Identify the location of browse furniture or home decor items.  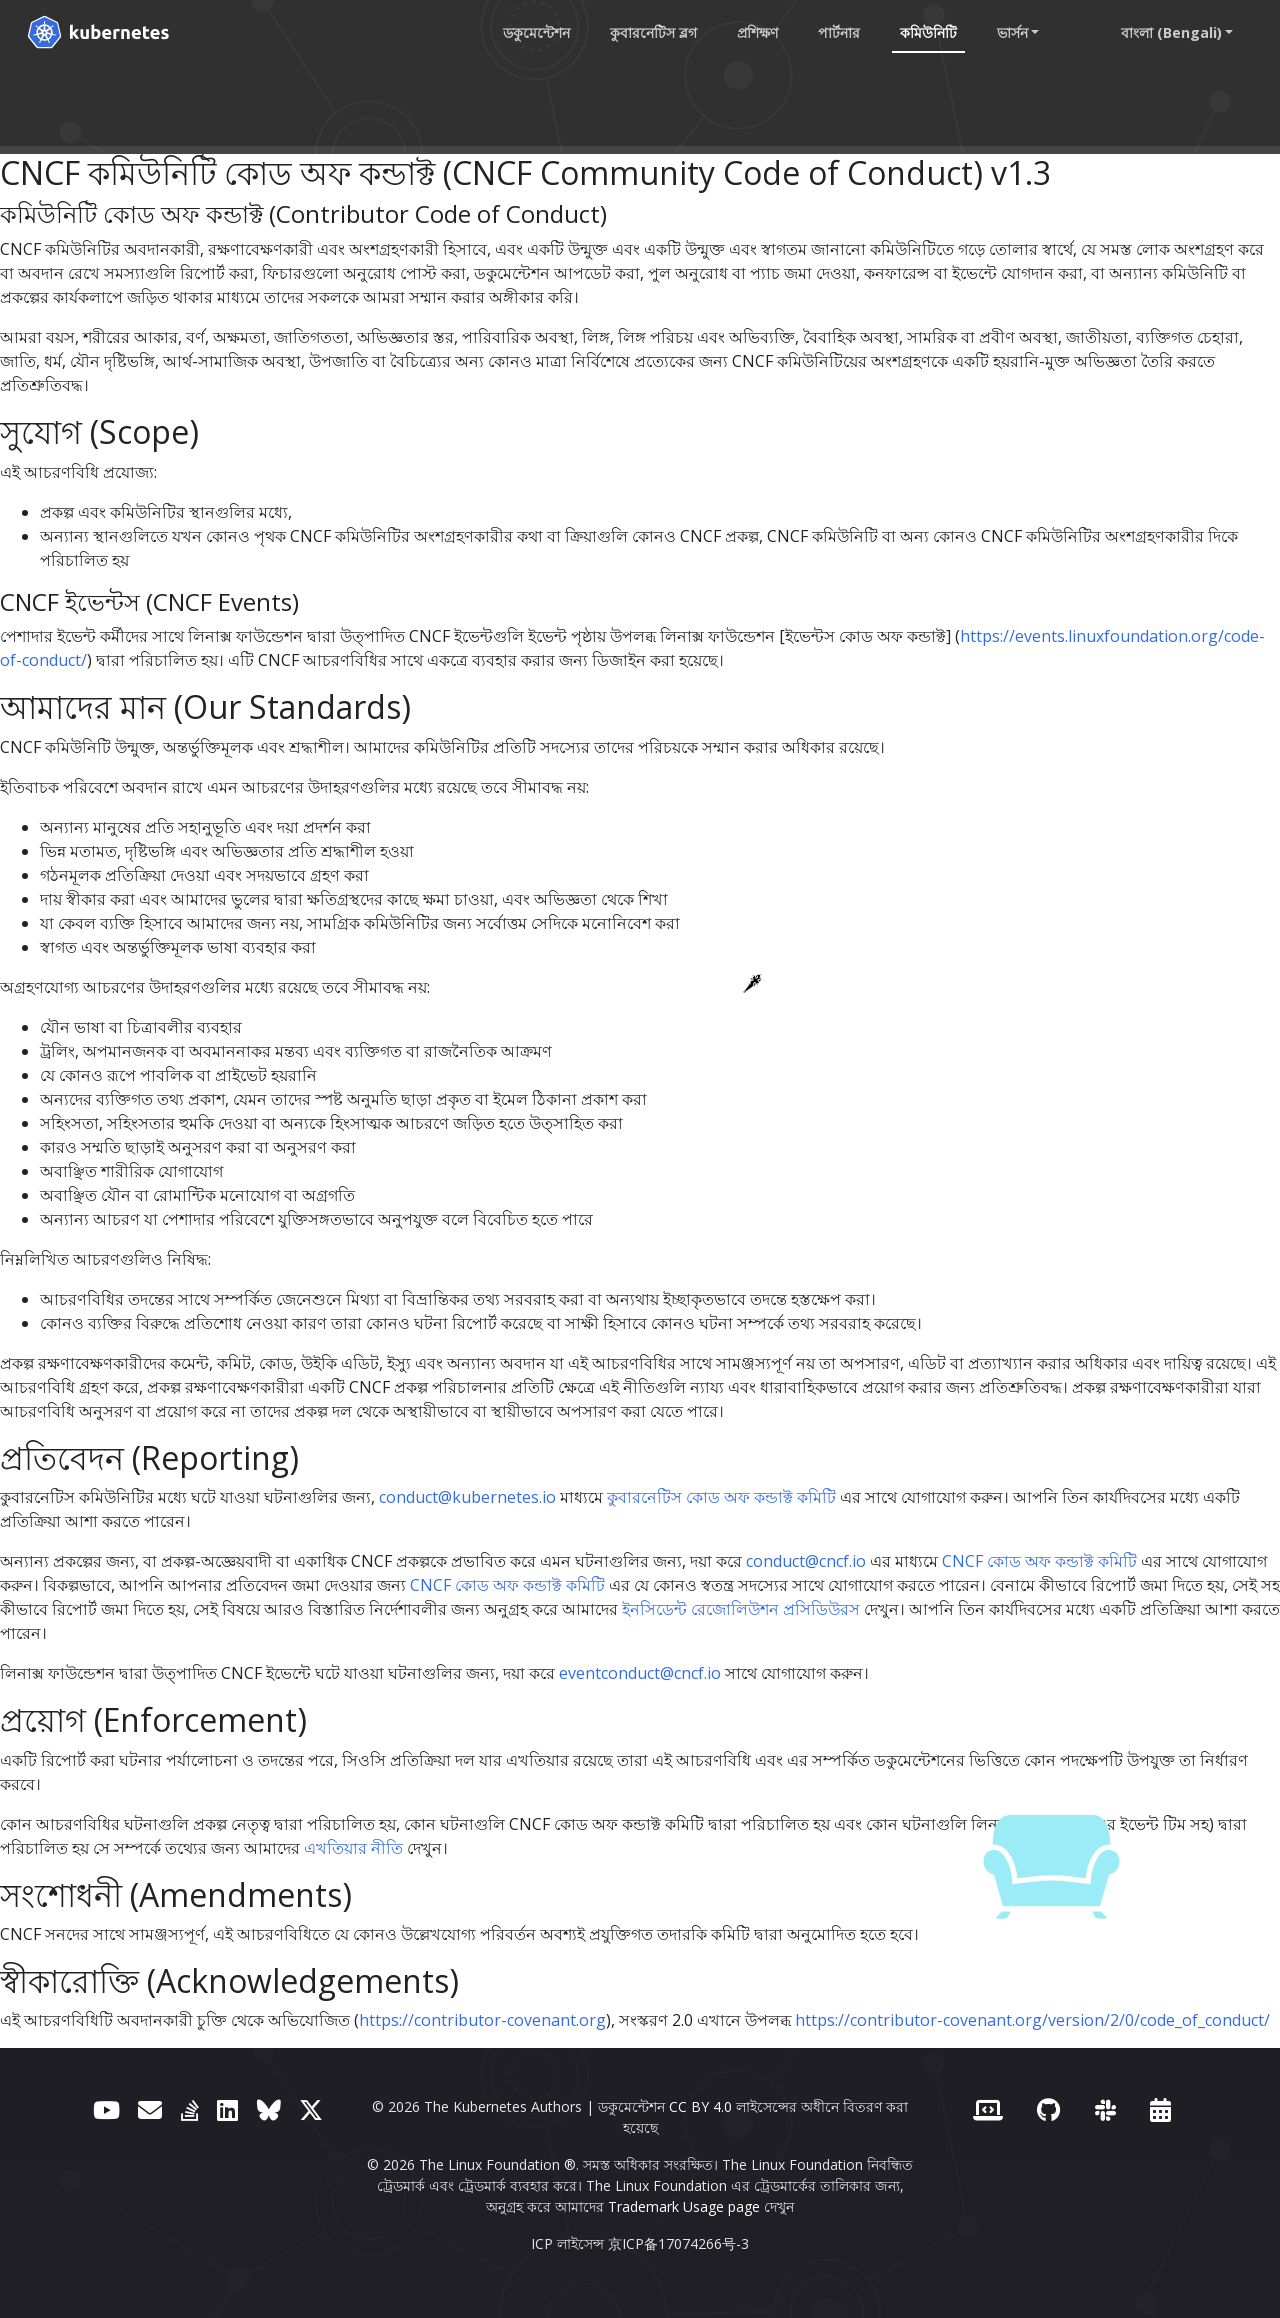
(1051, 1867).